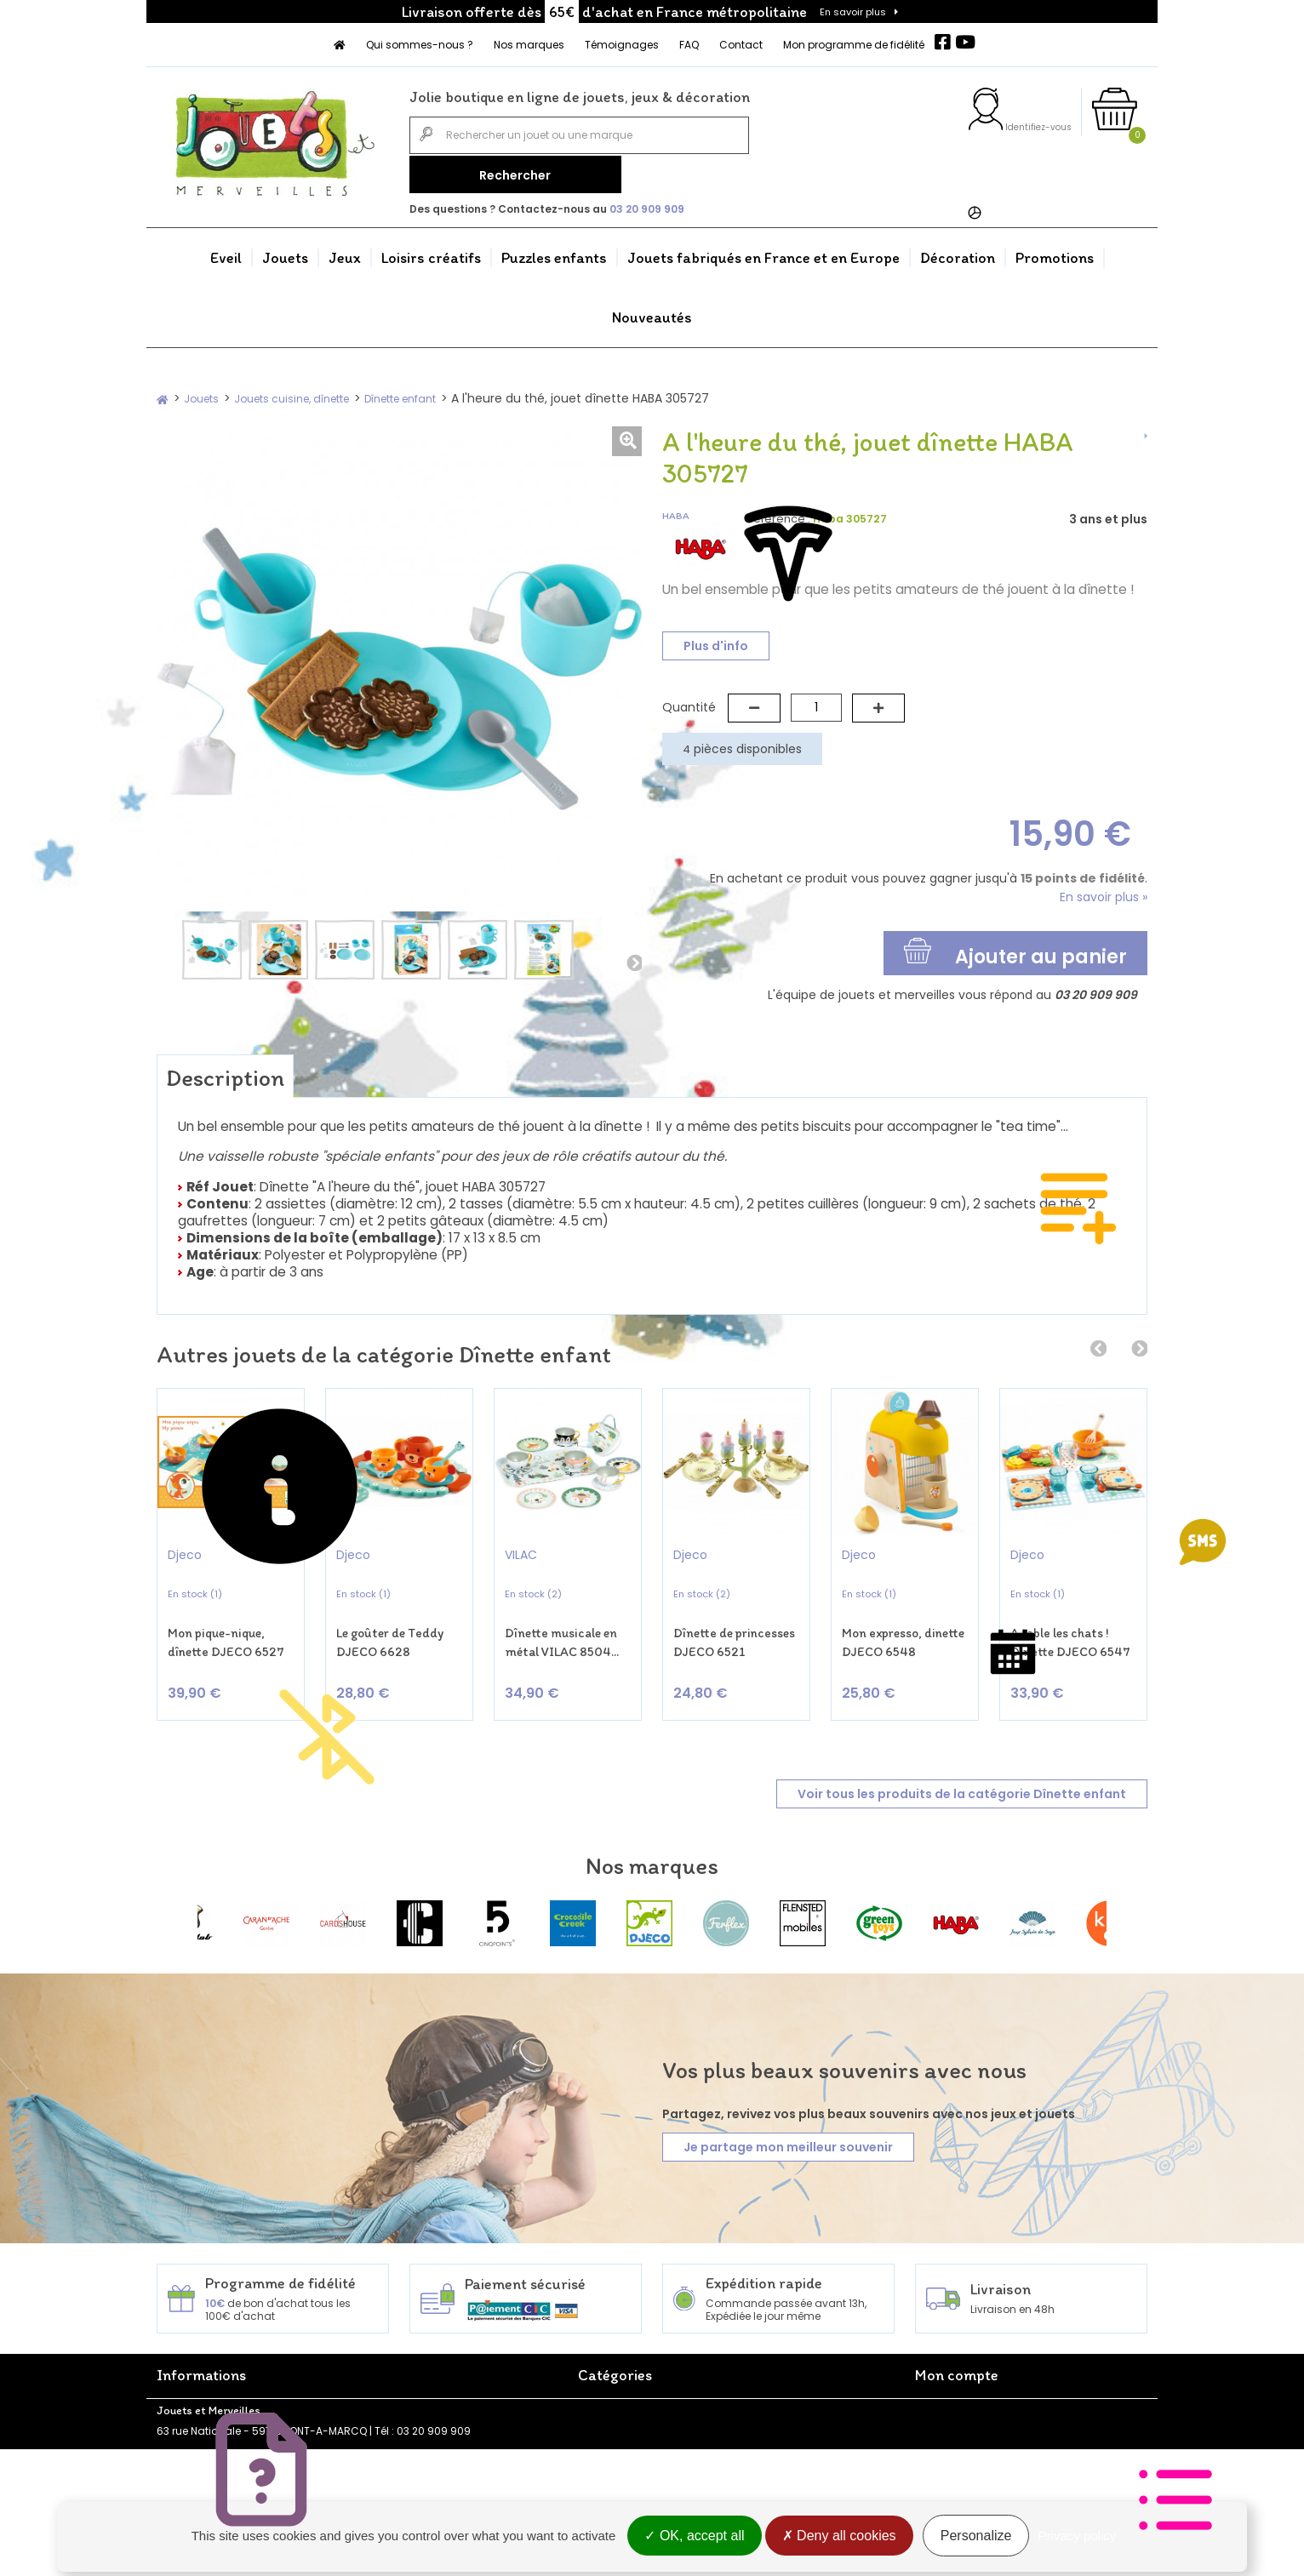  Describe the element at coordinates (1203, 1542) in the screenshot. I see `send an SMS text message` at that location.